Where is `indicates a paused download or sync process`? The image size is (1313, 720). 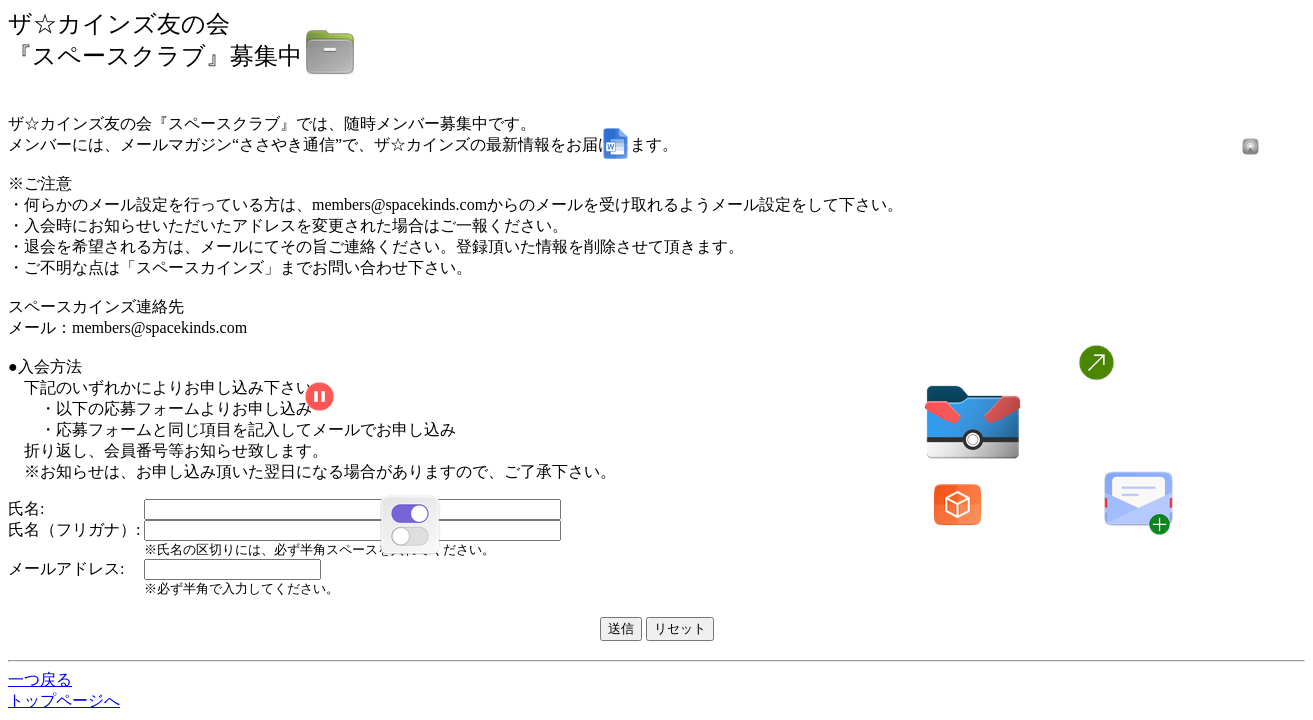 indicates a paused download or sync process is located at coordinates (319, 396).